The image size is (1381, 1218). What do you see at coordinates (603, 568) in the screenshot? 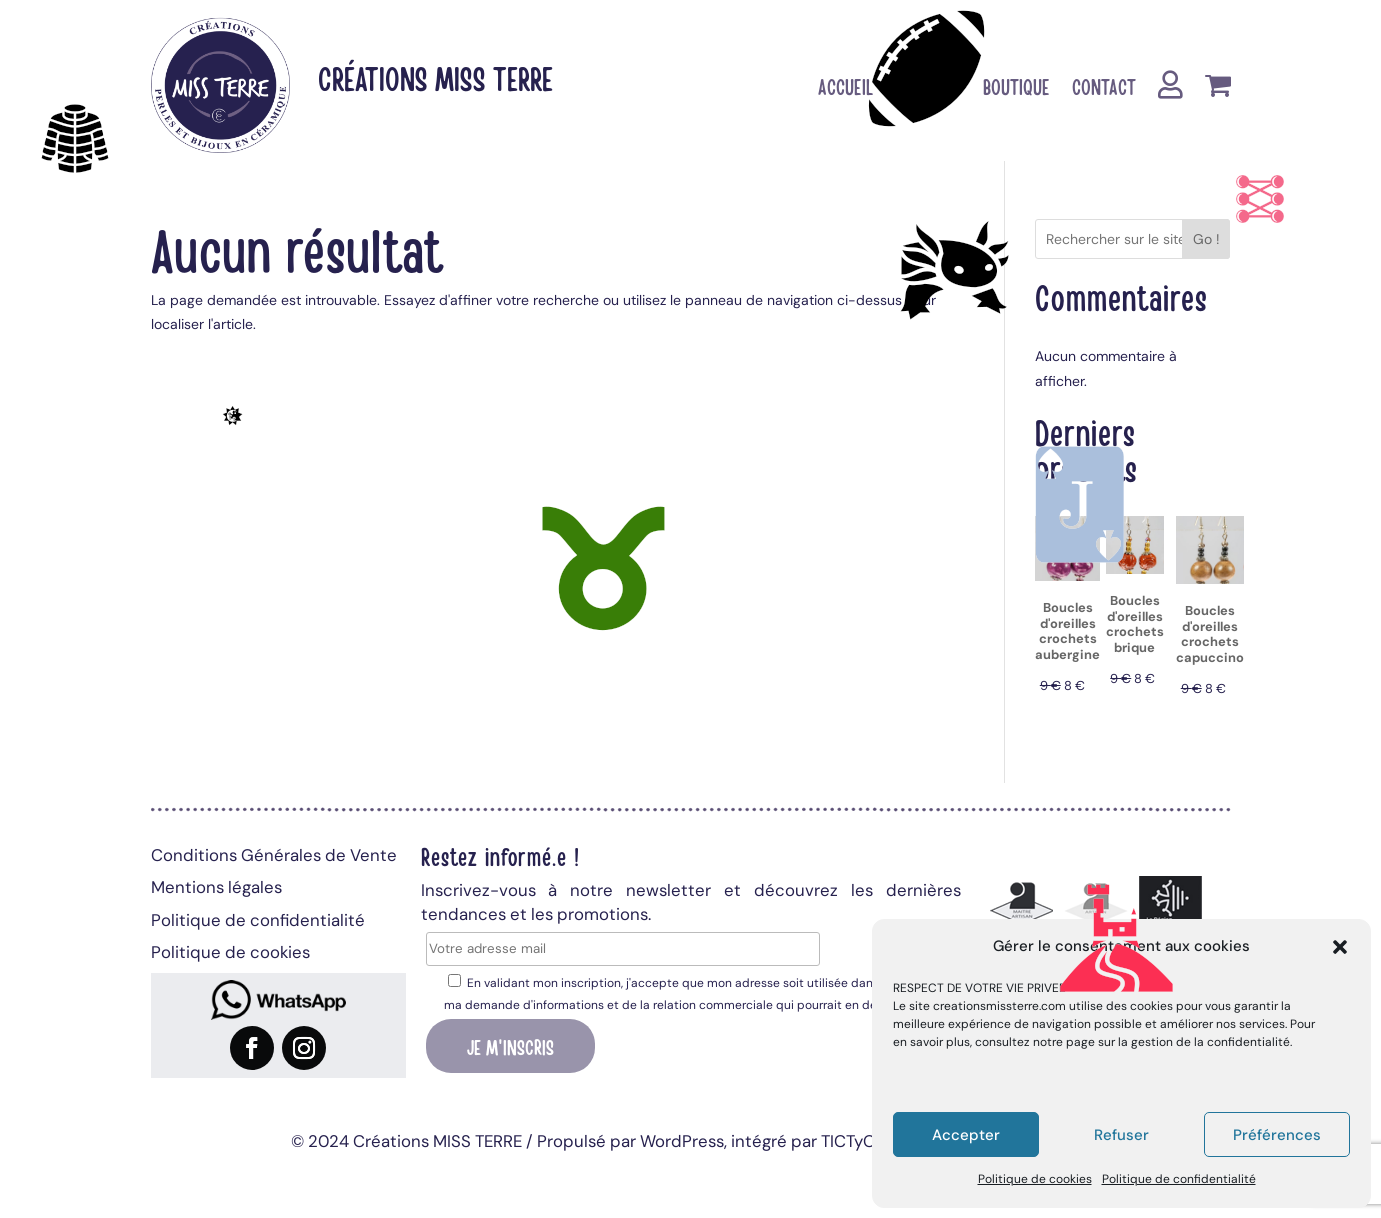
I see `taurus zodiac sign indicator` at bounding box center [603, 568].